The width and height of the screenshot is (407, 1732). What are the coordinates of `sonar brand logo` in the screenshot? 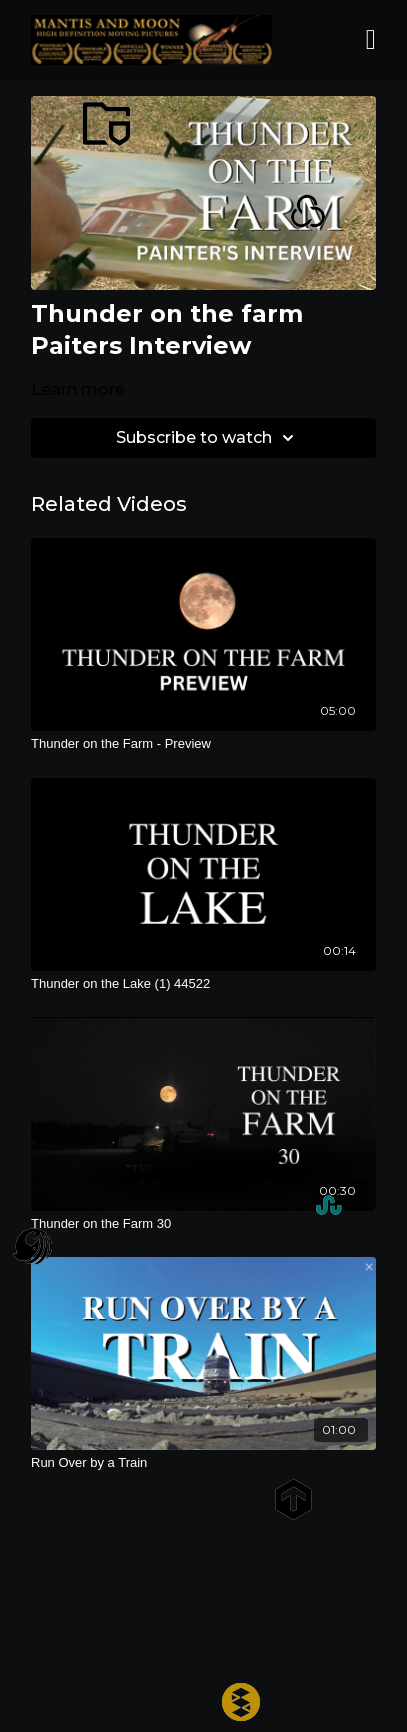 It's located at (32, 1246).